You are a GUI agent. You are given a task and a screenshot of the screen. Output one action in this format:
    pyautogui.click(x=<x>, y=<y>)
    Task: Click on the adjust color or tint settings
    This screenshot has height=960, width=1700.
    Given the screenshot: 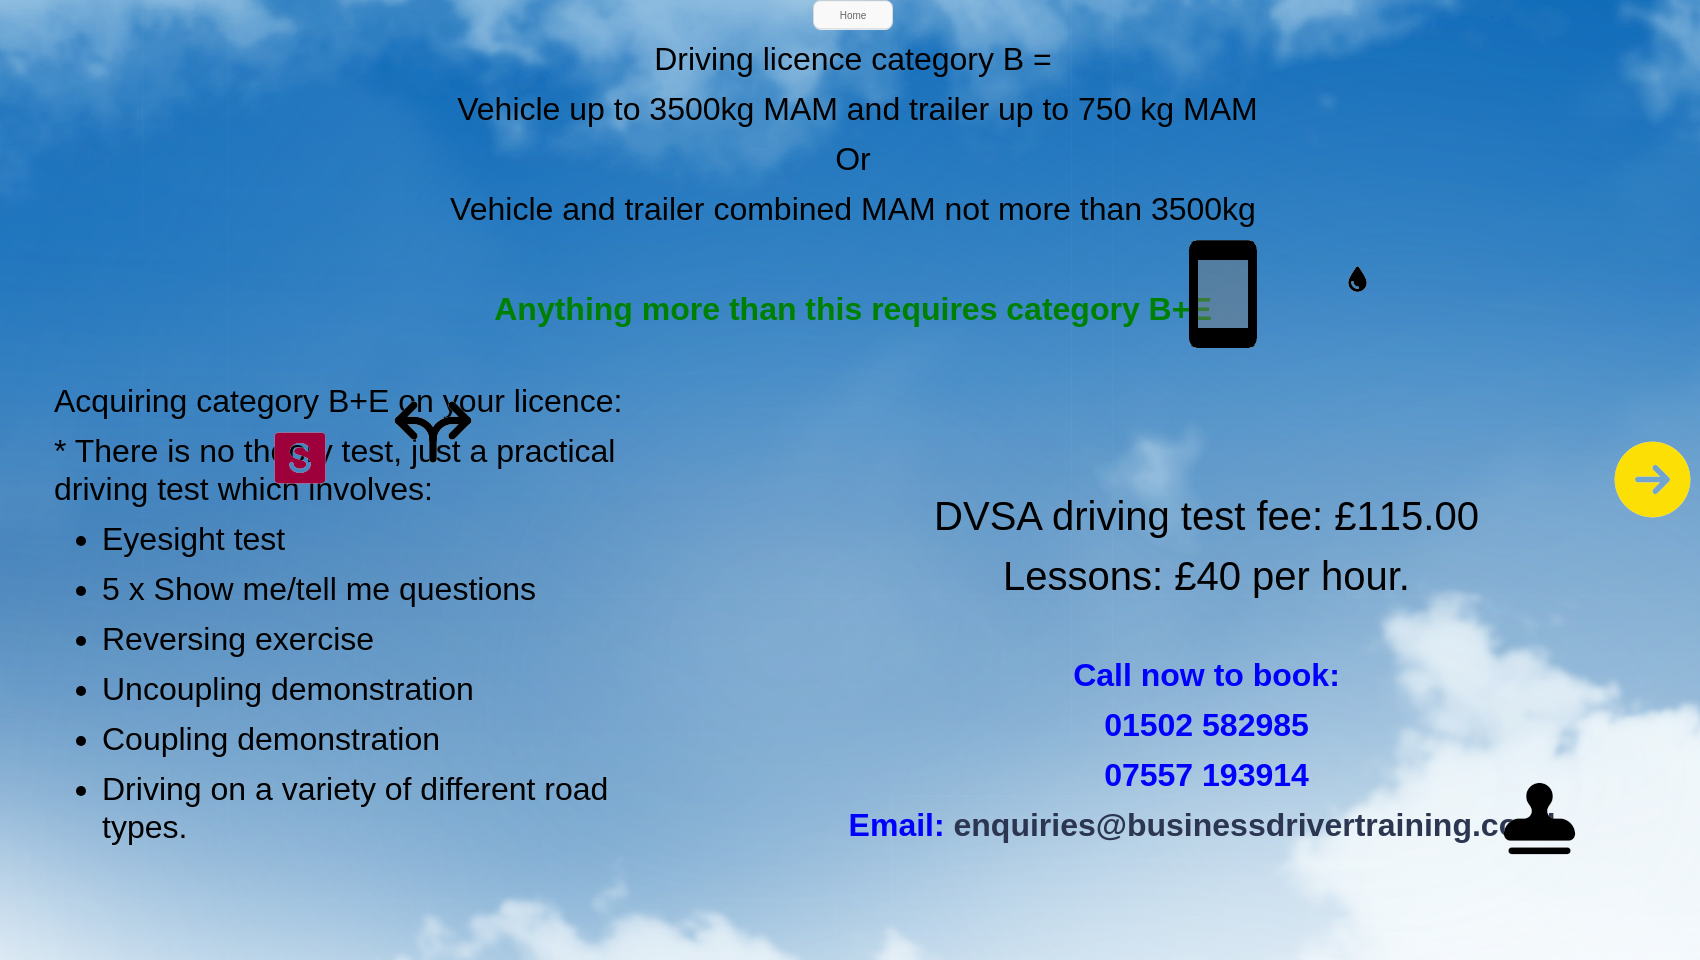 What is the action you would take?
    pyautogui.click(x=1357, y=279)
    